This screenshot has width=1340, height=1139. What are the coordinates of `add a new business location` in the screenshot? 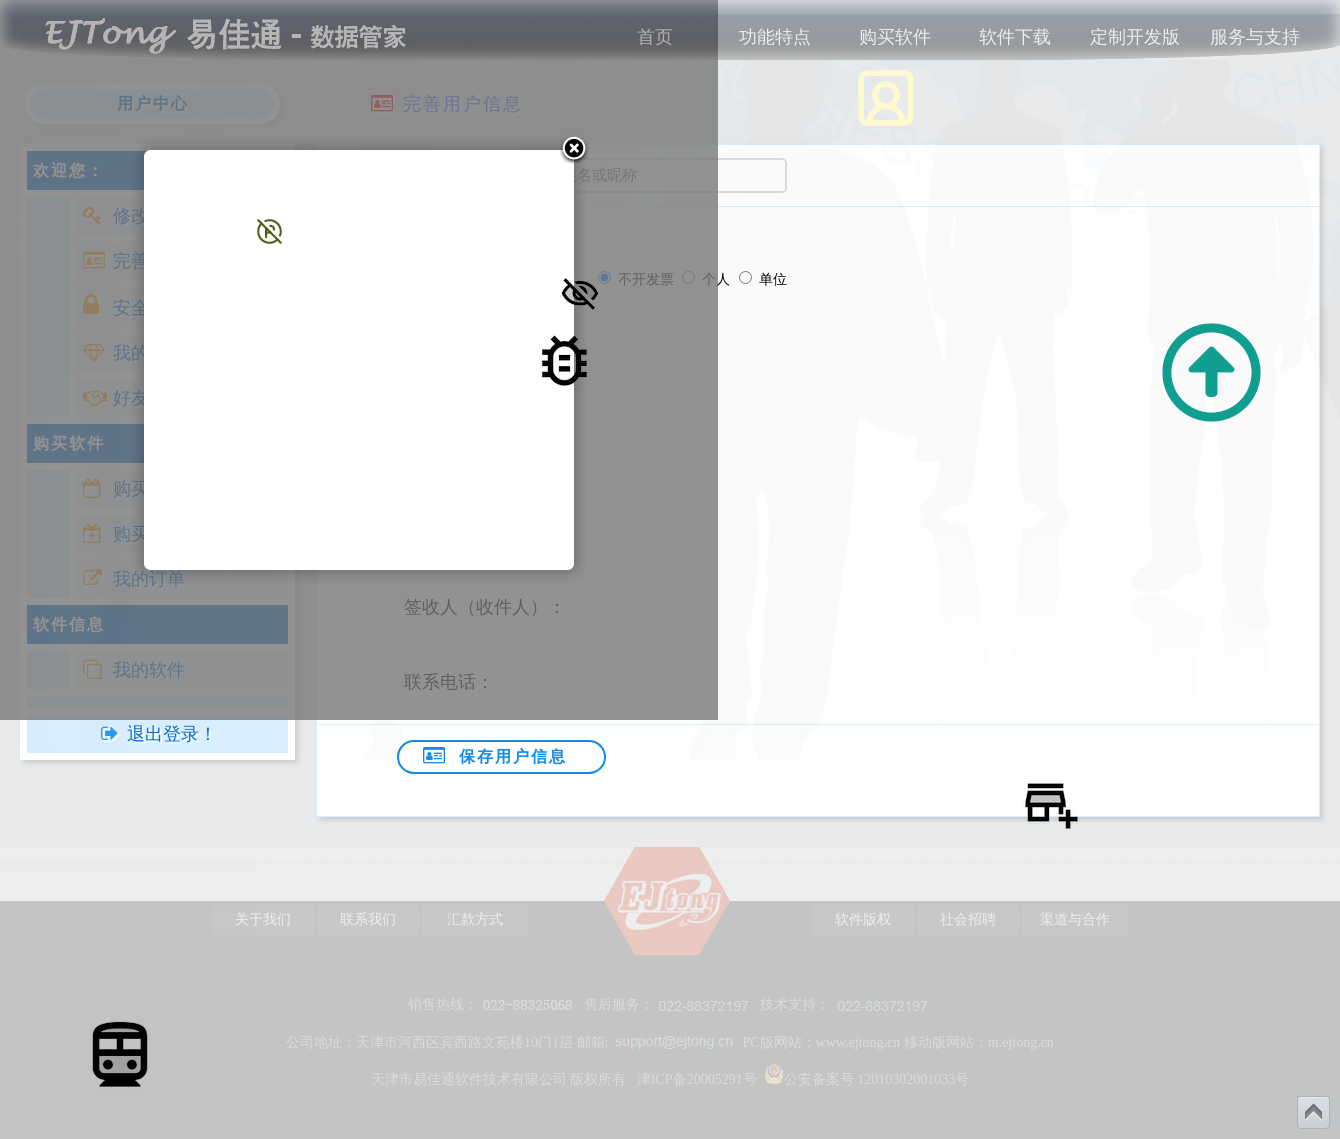 It's located at (1051, 802).